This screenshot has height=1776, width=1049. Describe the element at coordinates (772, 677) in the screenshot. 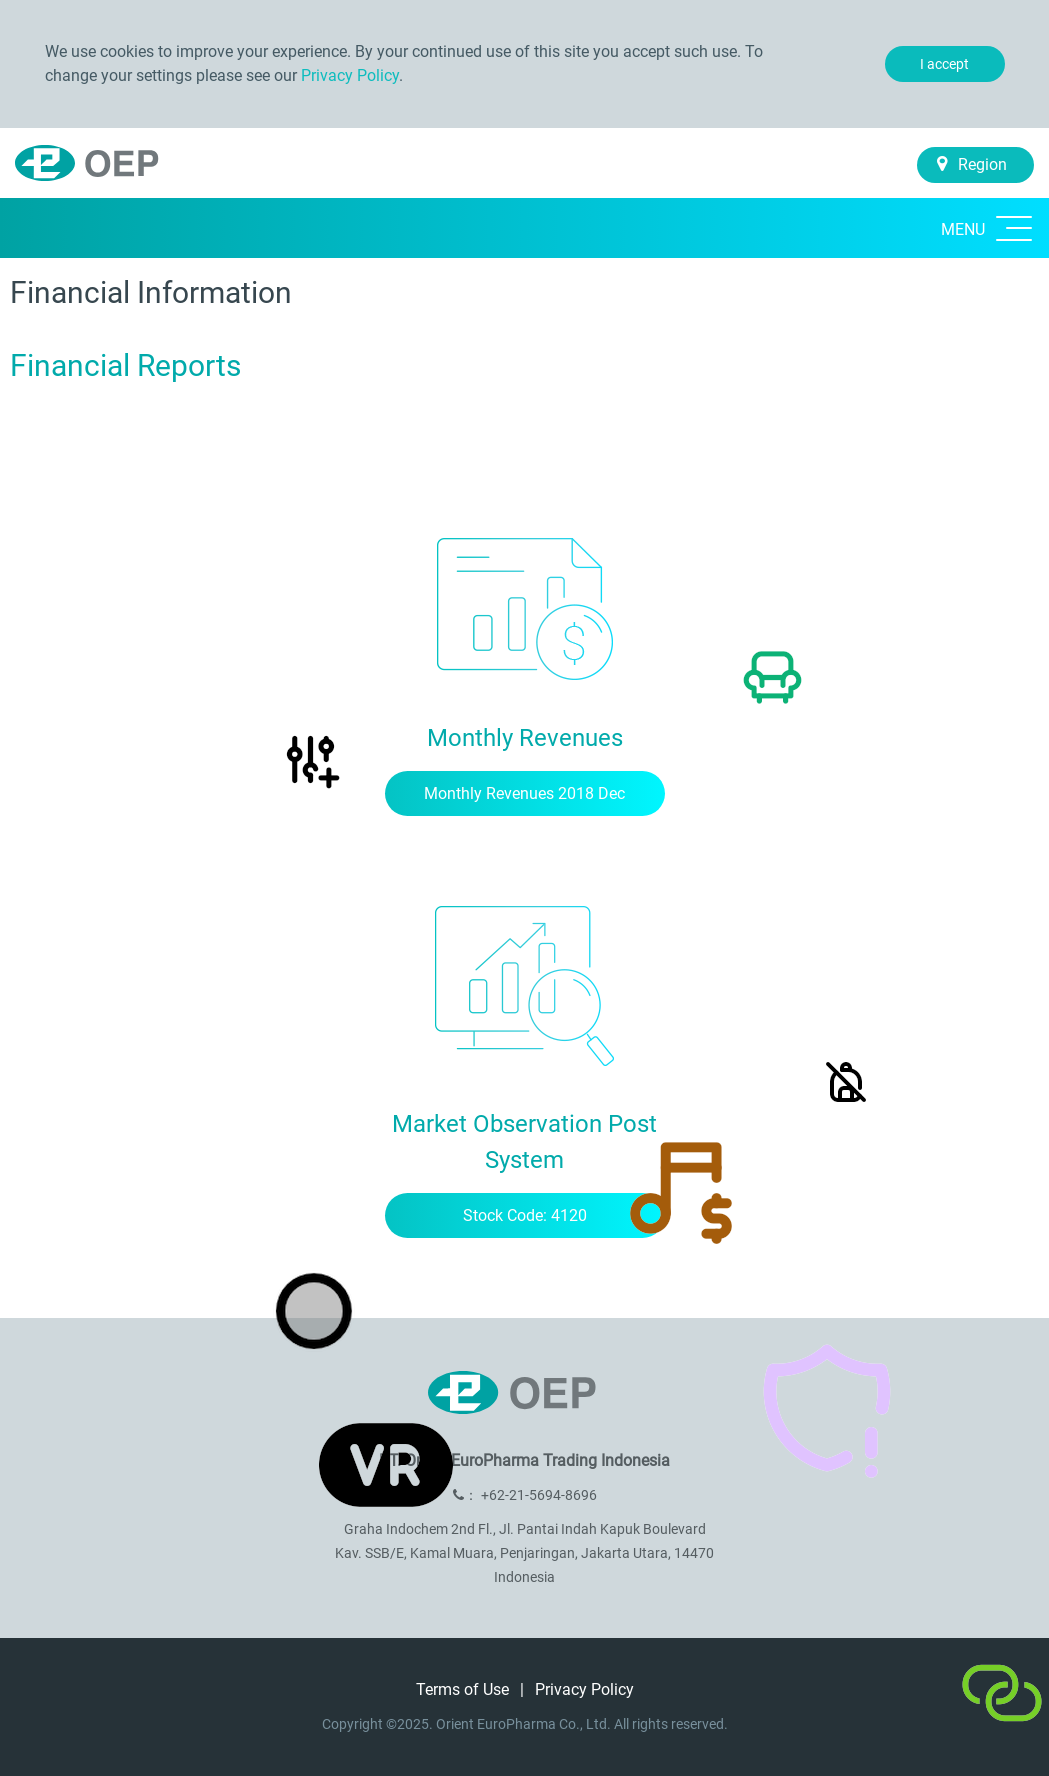

I see `browse furniture or seating options` at that location.